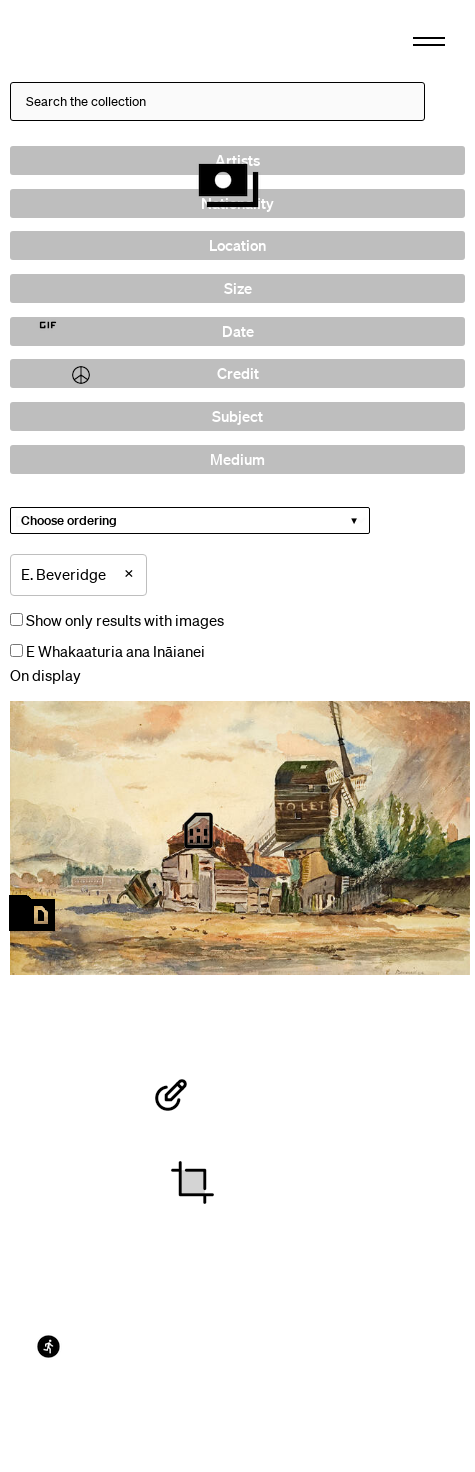  I want to click on crop or resize an image, so click(192, 1182).